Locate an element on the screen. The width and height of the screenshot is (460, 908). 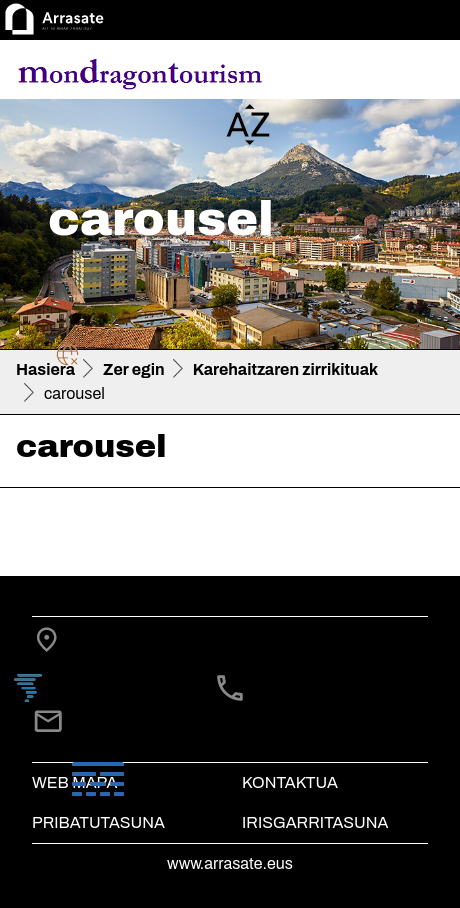
sort items alphabetically is located at coordinates (248, 124).